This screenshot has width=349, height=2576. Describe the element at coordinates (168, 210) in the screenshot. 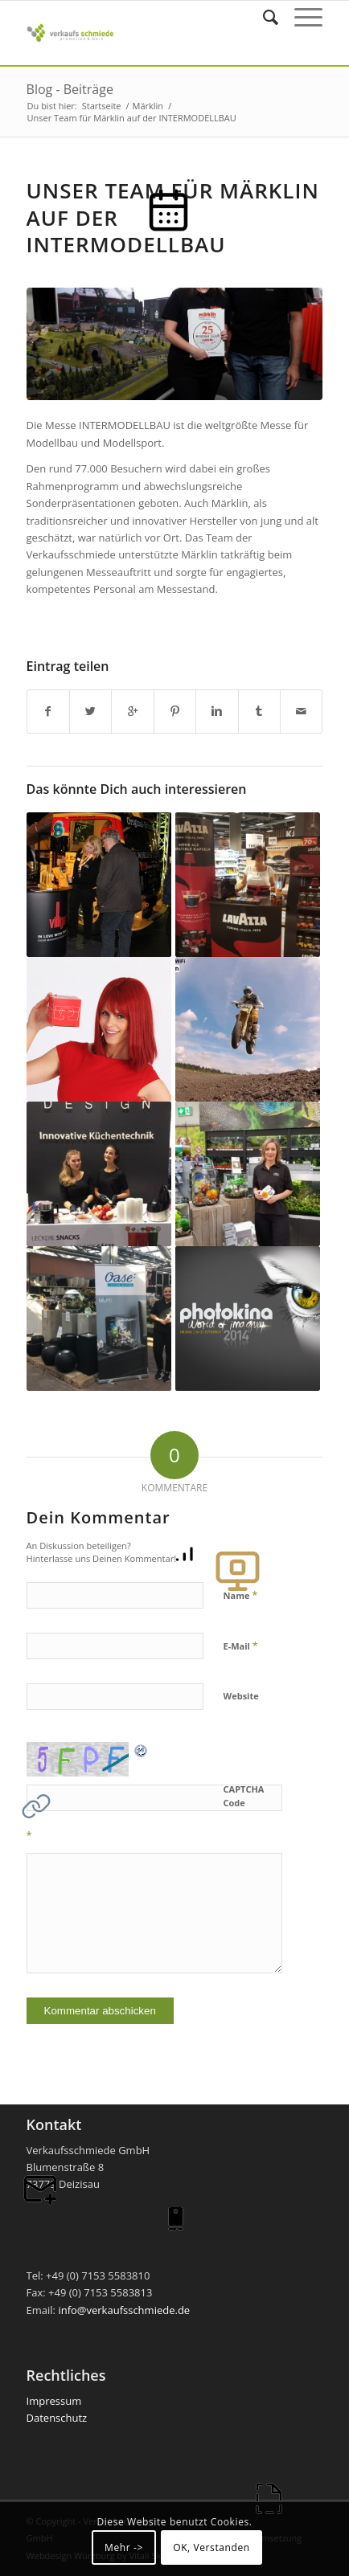

I see `view calendar with scheduled events` at that location.